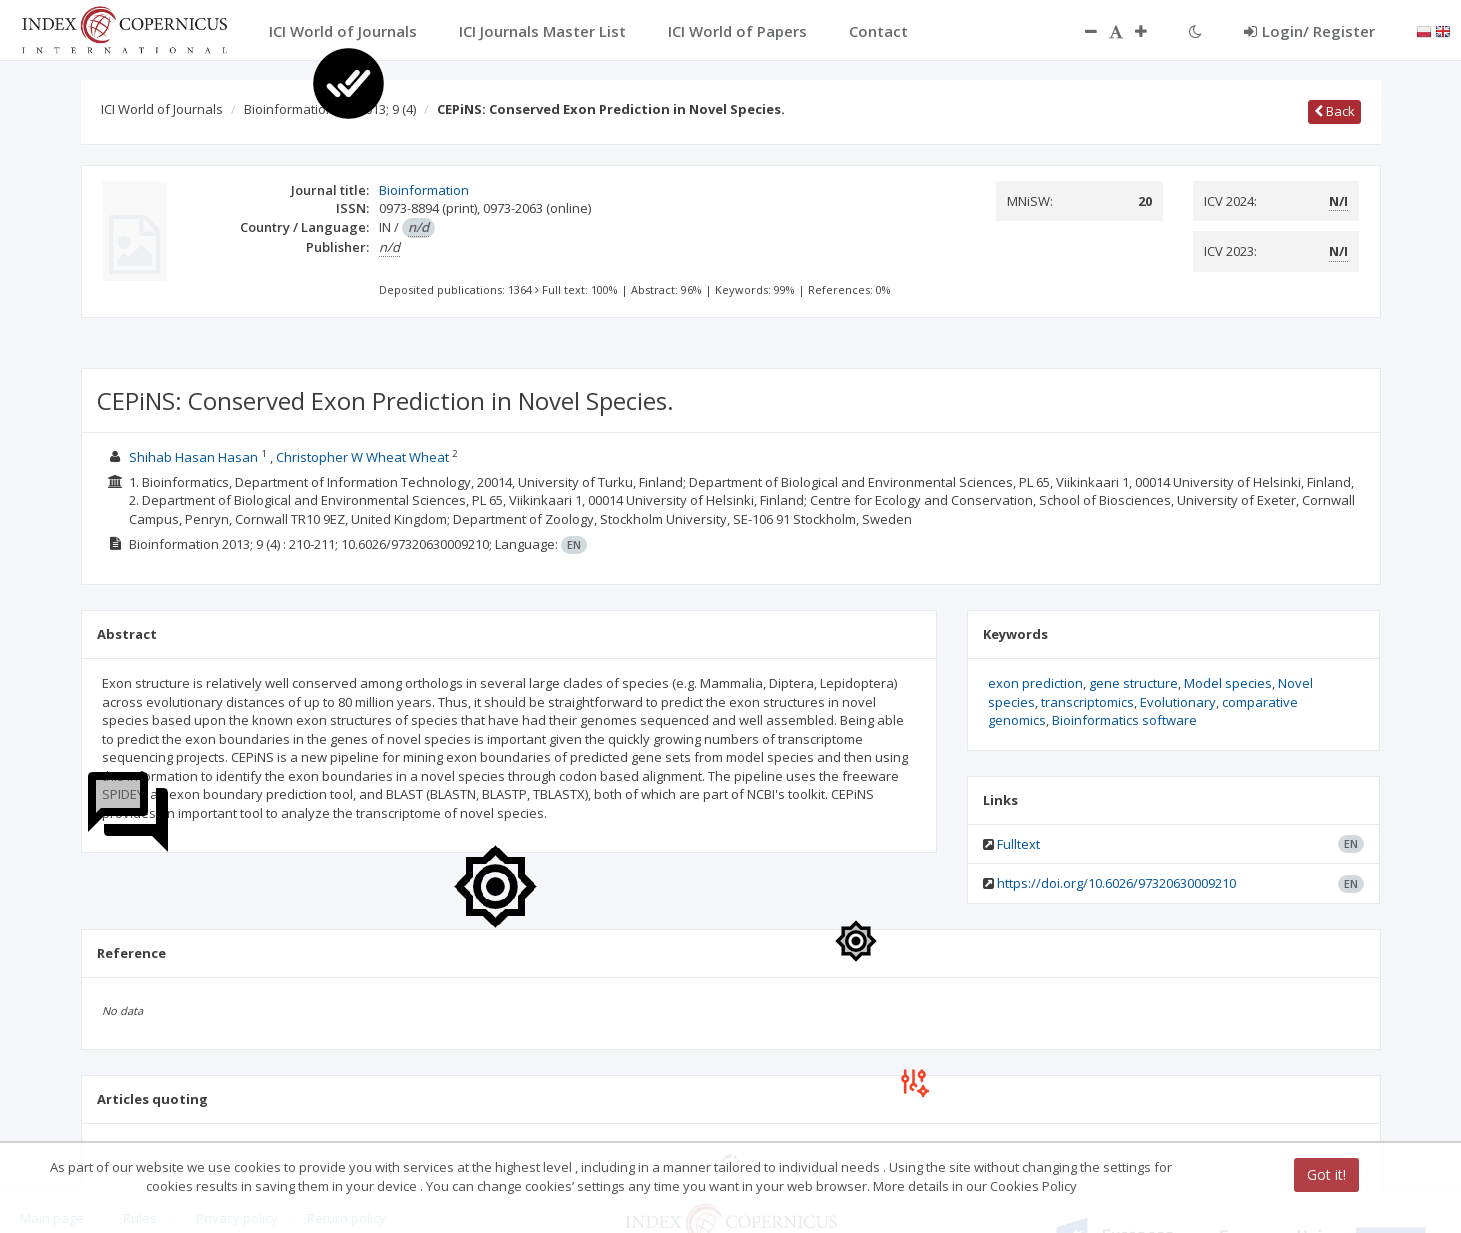 This screenshot has height=1233, width=1461. I want to click on increase screen brightness, so click(856, 941).